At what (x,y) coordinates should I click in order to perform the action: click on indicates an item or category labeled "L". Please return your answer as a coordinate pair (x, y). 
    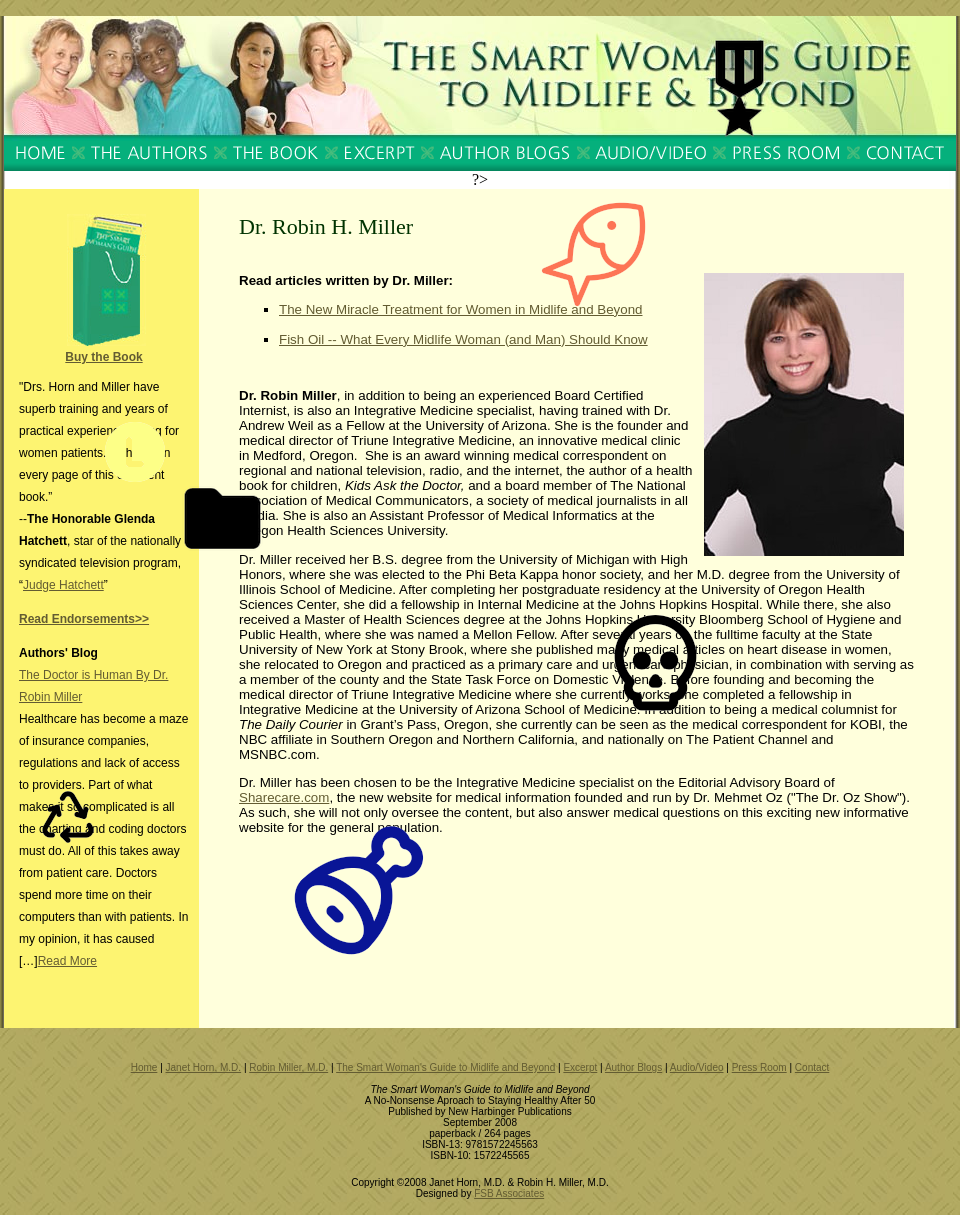
    Looking at the image, I should click on (135, 452).